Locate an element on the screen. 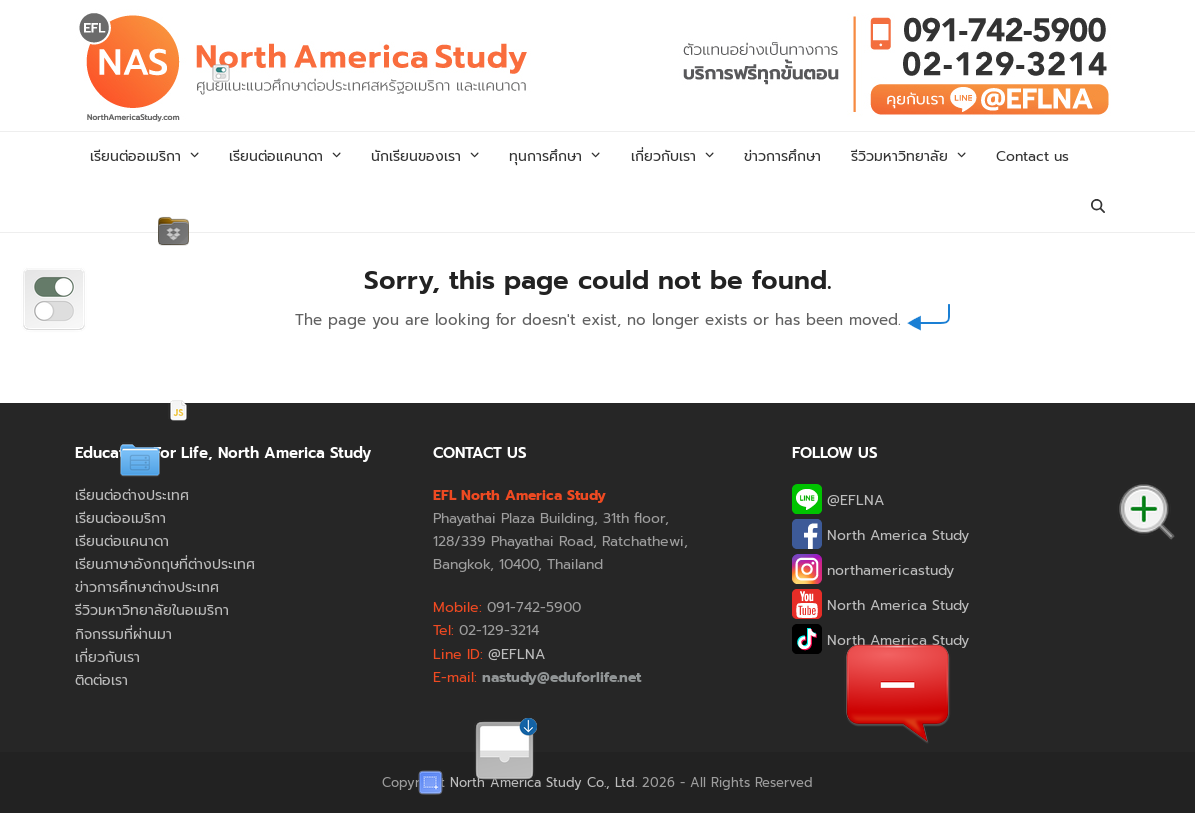  user status: busy or do not disturb is located at coordinates (898, 692).